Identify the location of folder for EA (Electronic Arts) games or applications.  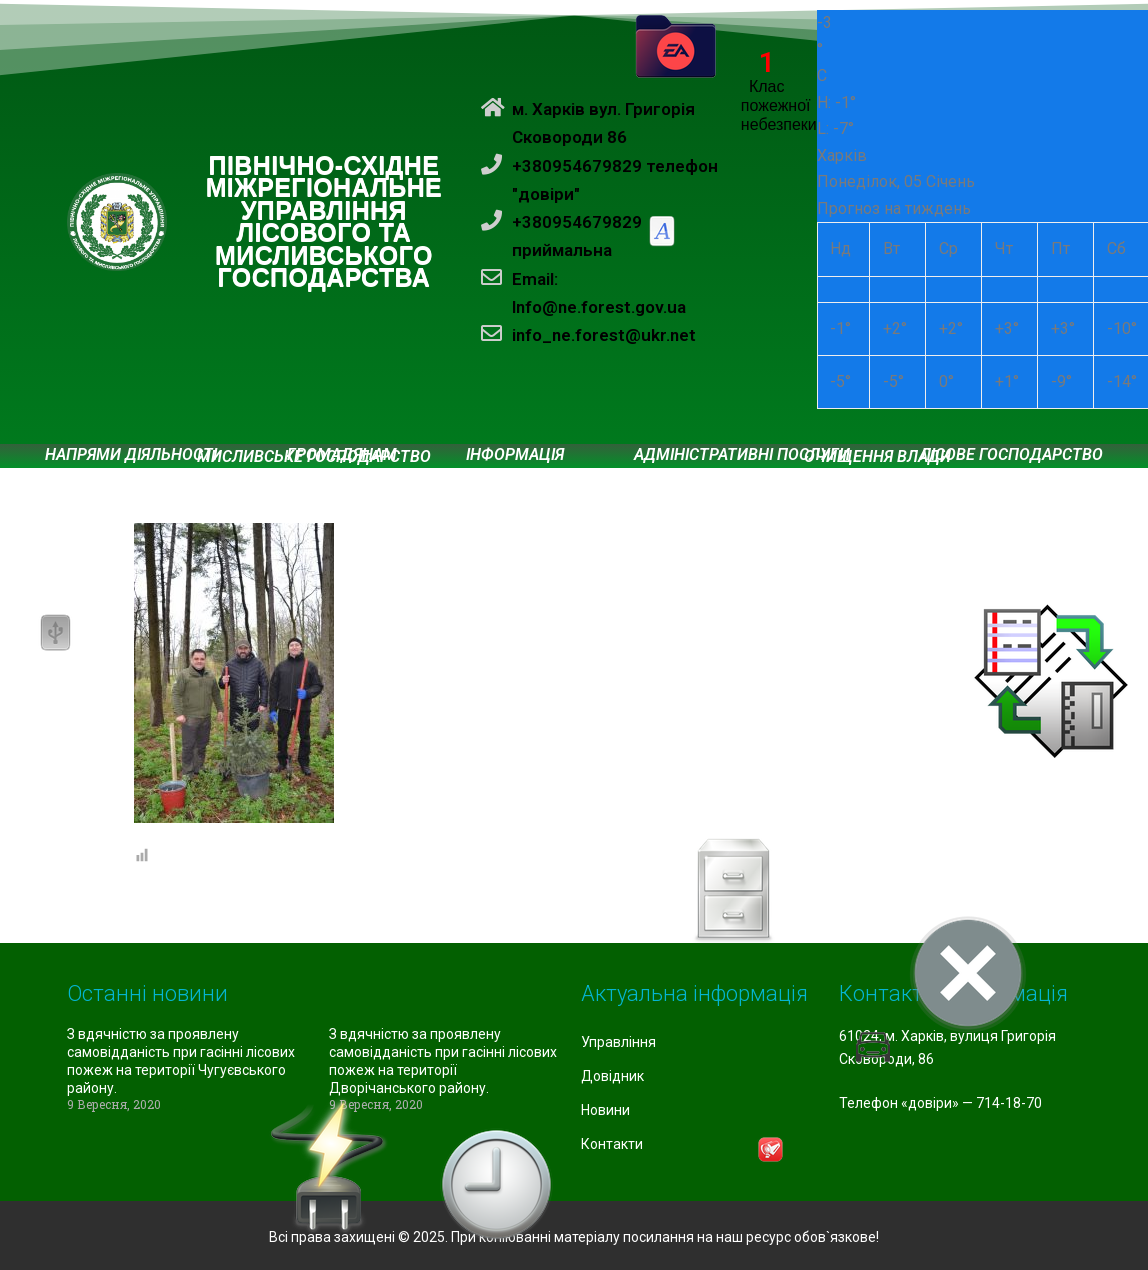
(675, 48).